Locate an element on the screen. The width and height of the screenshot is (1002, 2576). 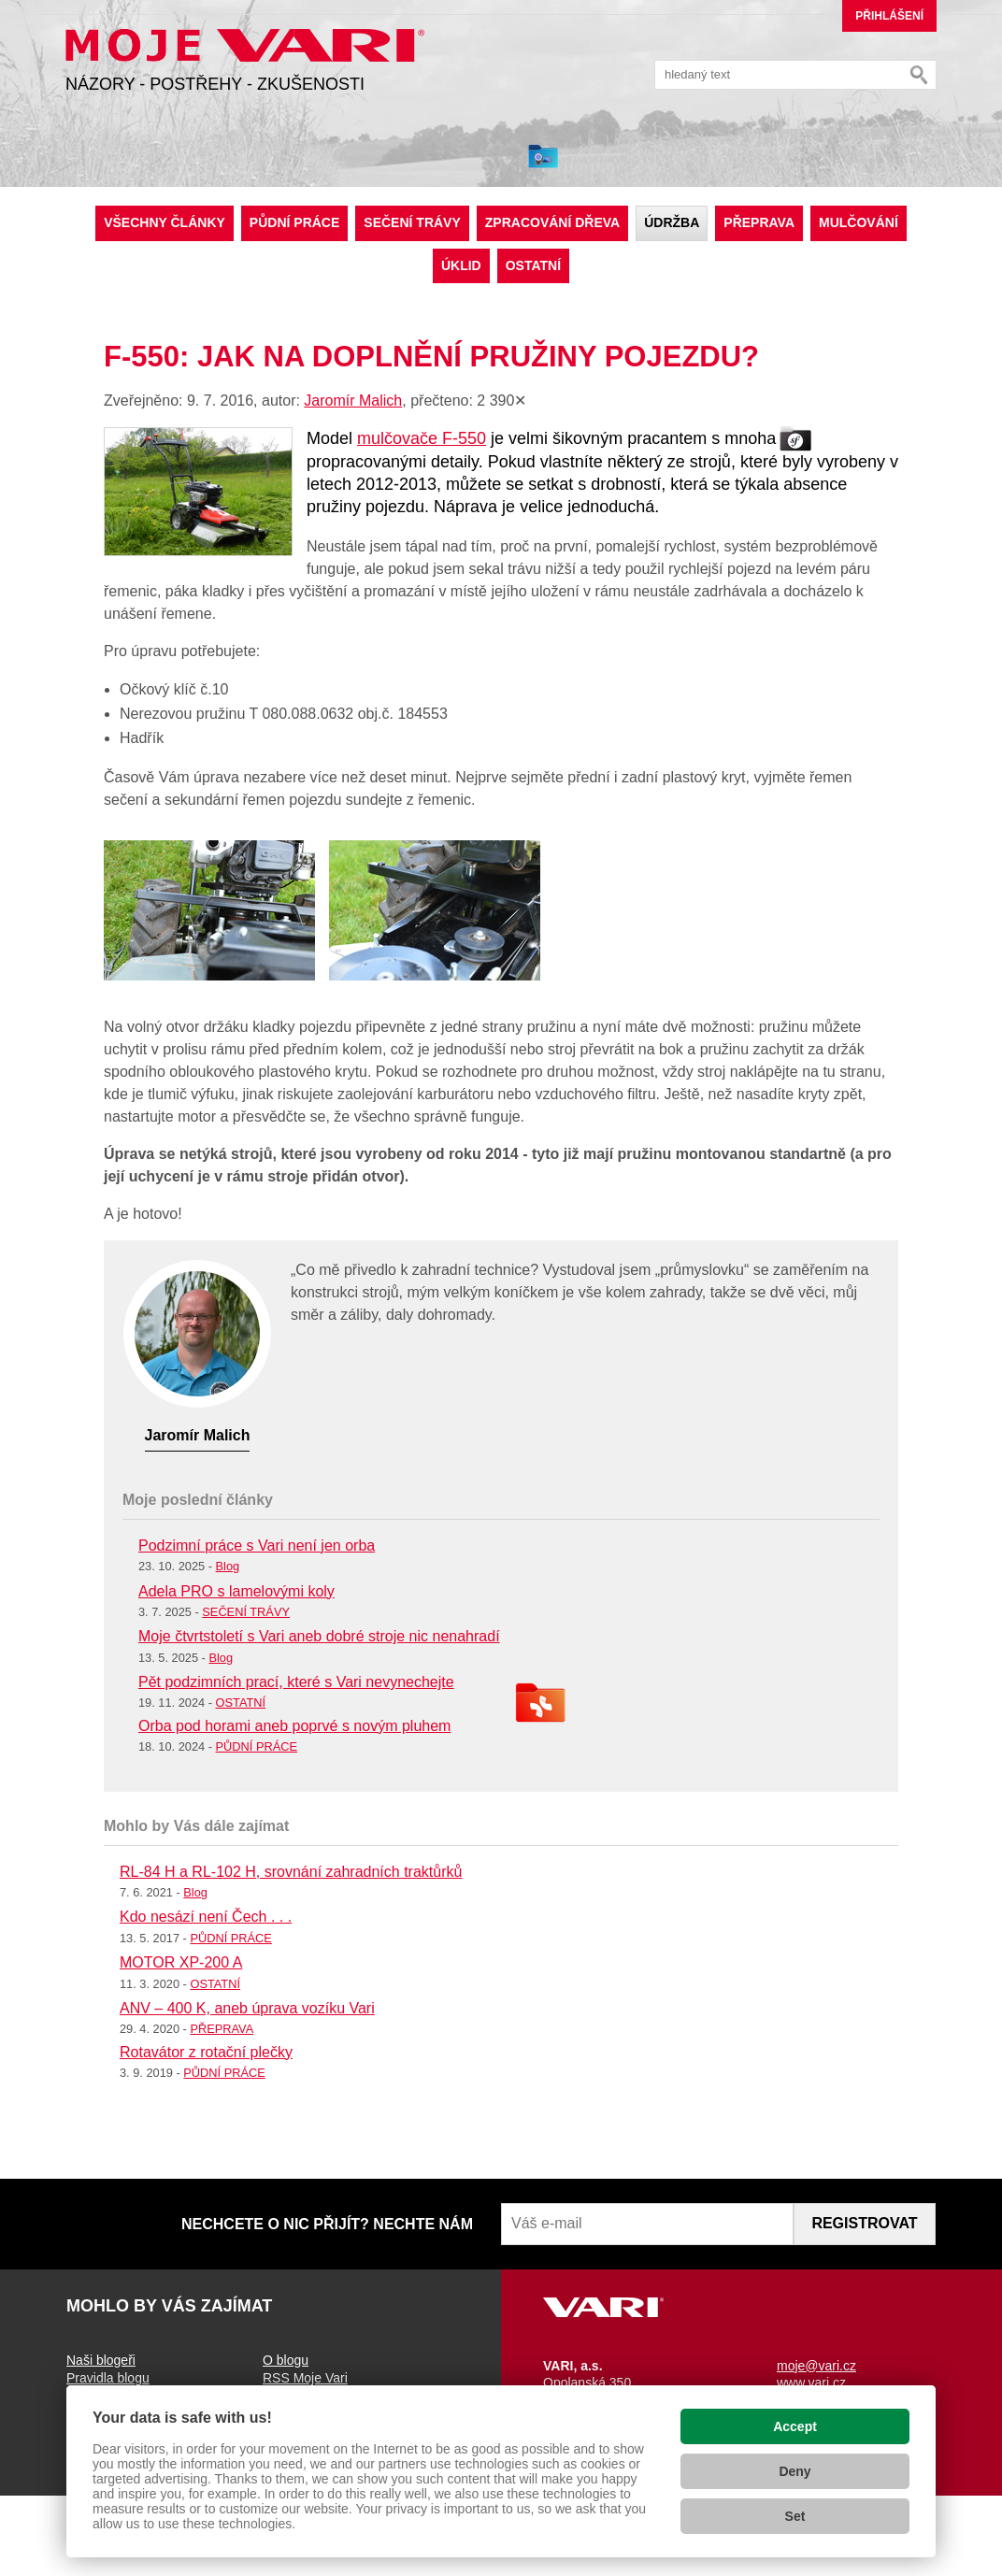
open video recordings folder is located at coordinates (543, 157).